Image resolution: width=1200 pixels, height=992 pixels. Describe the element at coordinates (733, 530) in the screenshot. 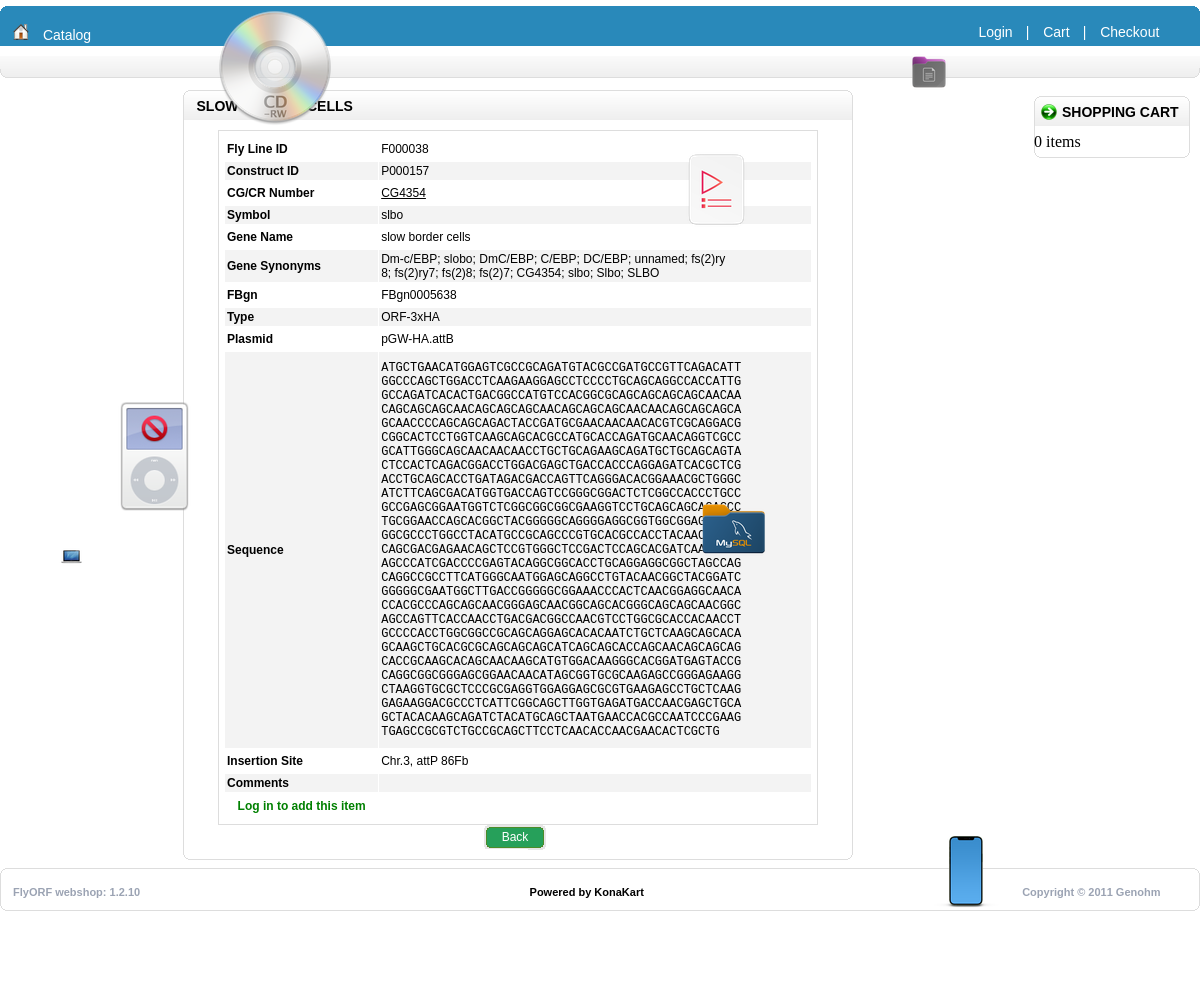

I see `open mysql database files folder` at that location.